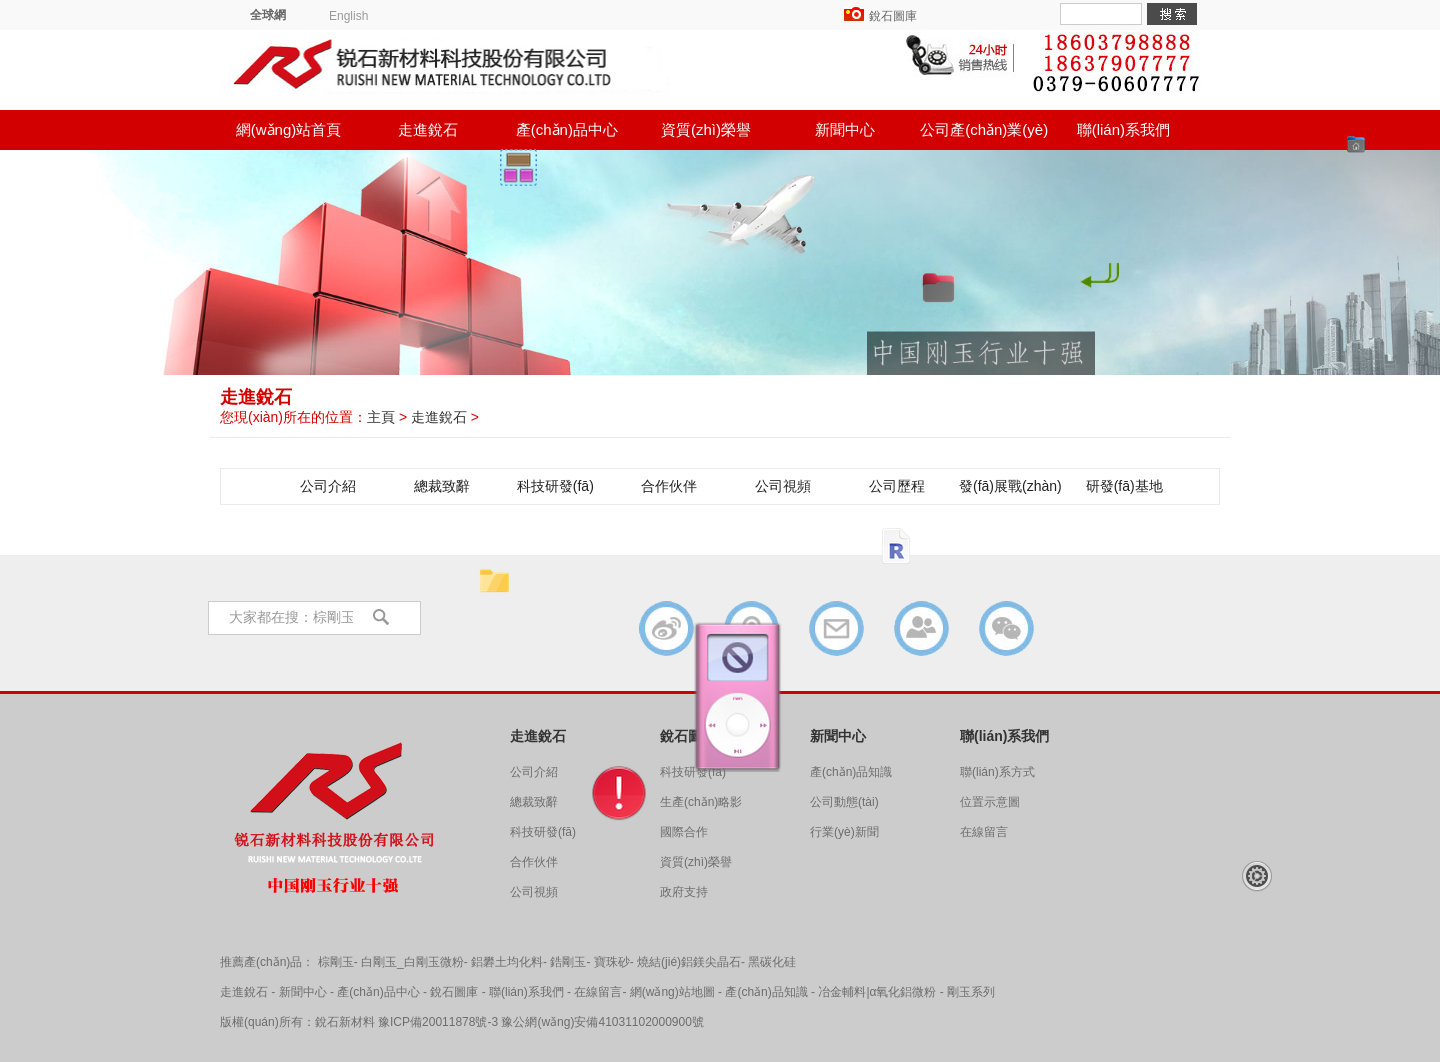 The image size is (1440, 1062). I want to click on select all items in the current view, so click(518, 167).